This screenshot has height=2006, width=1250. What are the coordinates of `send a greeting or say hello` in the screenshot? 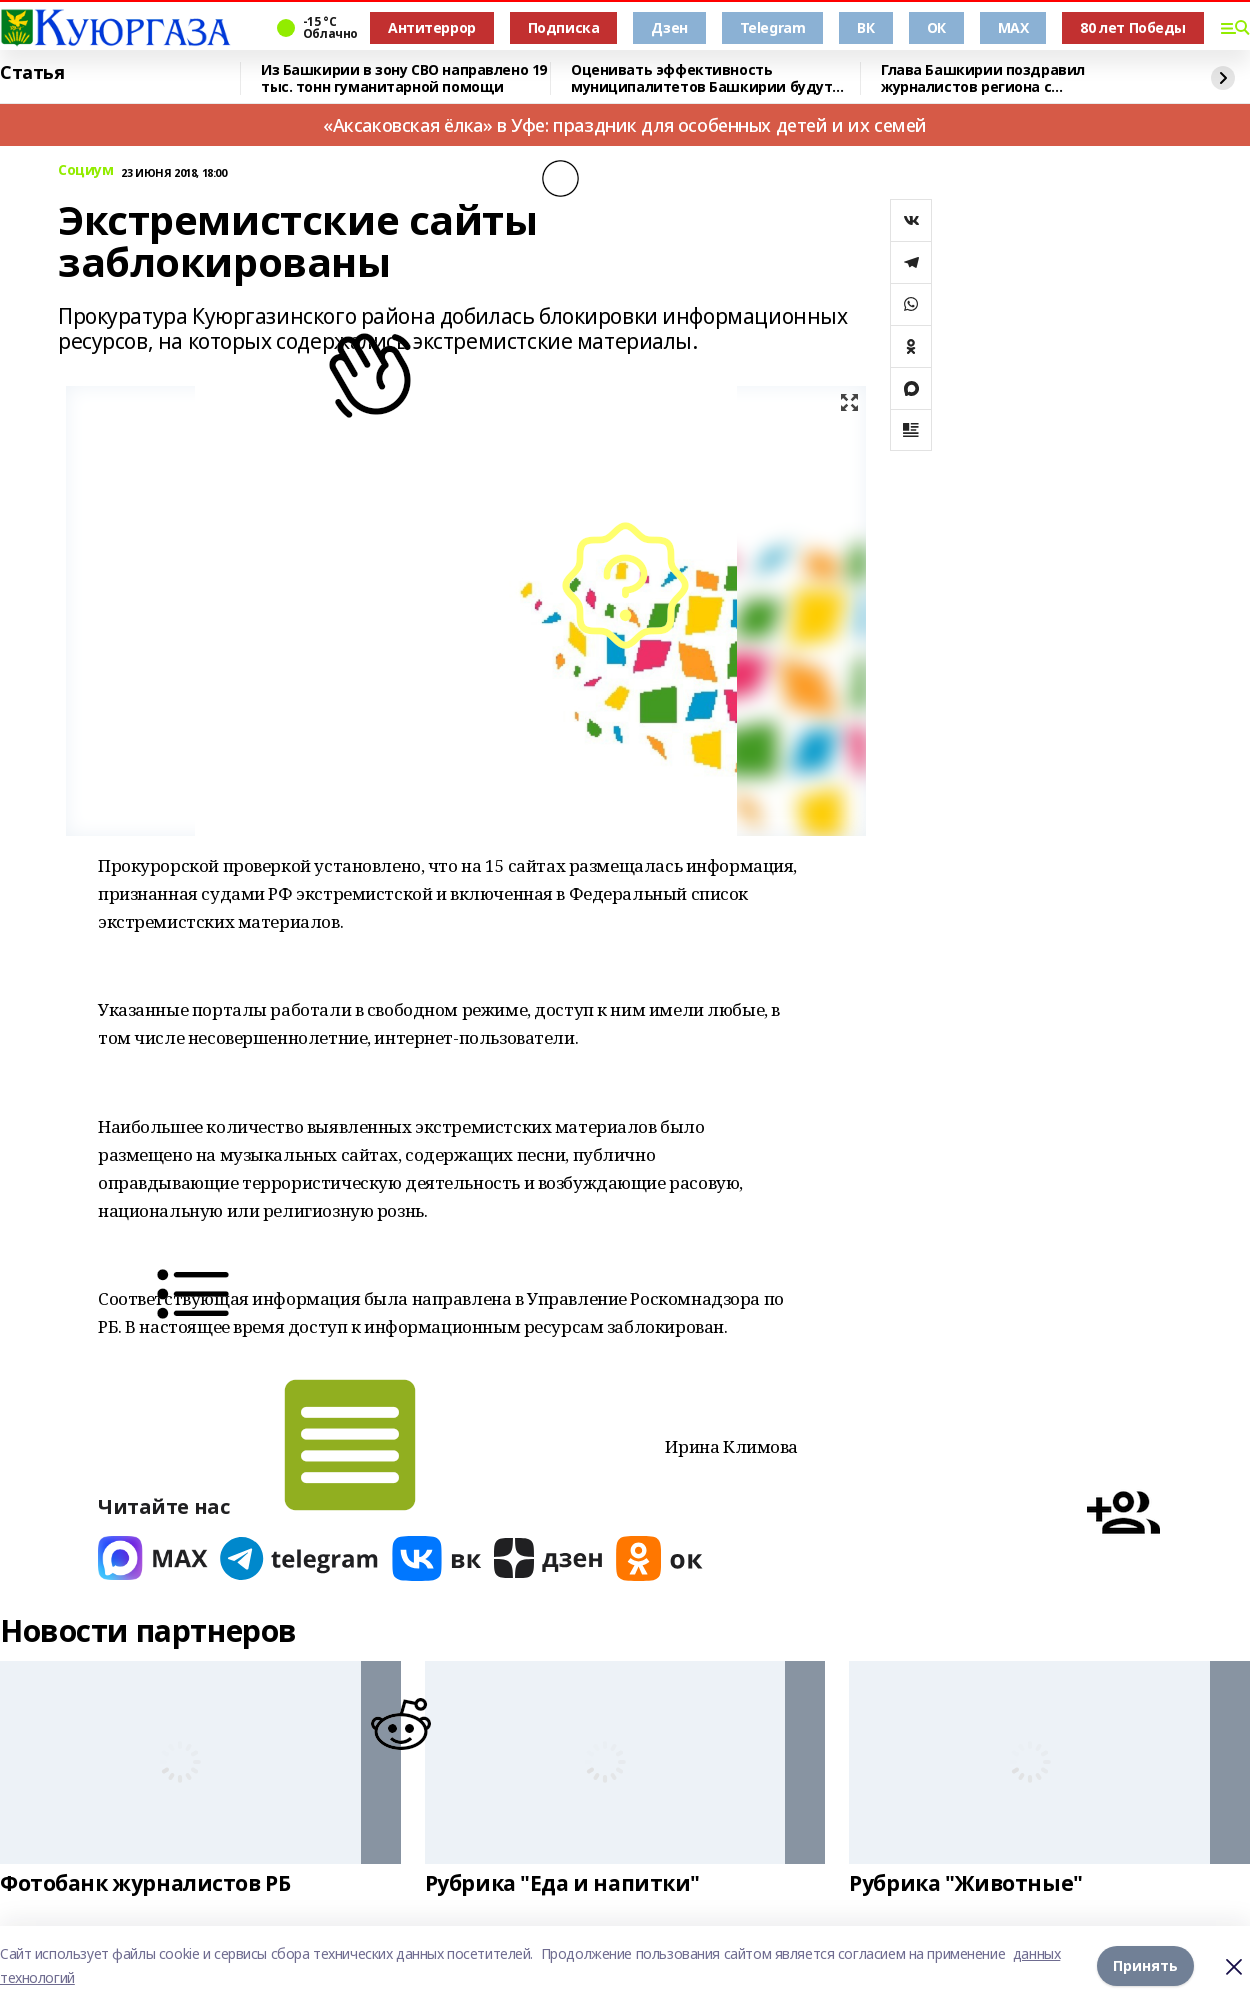 It's located at (370, 374).